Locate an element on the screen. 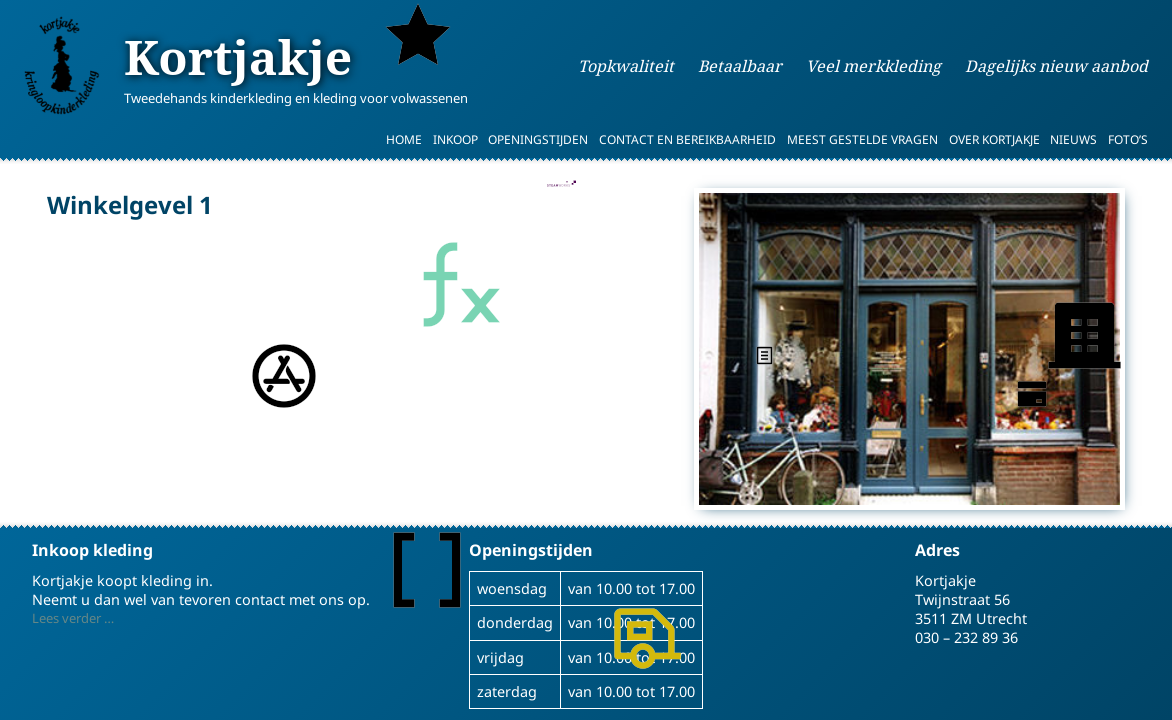  view building or property details is located at coordinates (1084, 335).